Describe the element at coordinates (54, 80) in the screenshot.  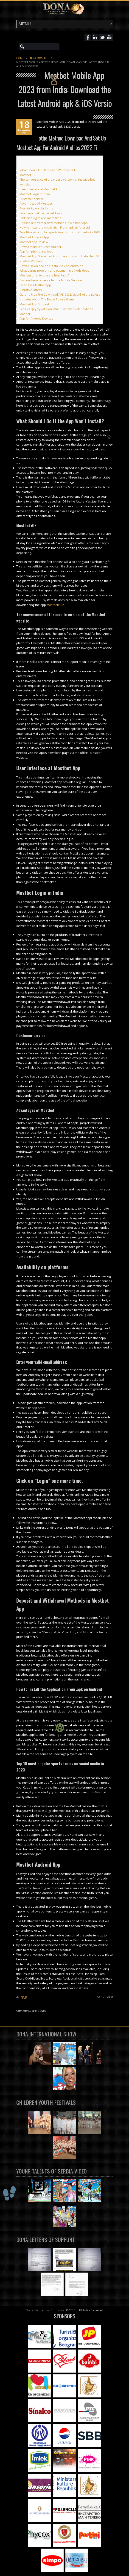
I see `indicates loading or processing in progress` at that location.